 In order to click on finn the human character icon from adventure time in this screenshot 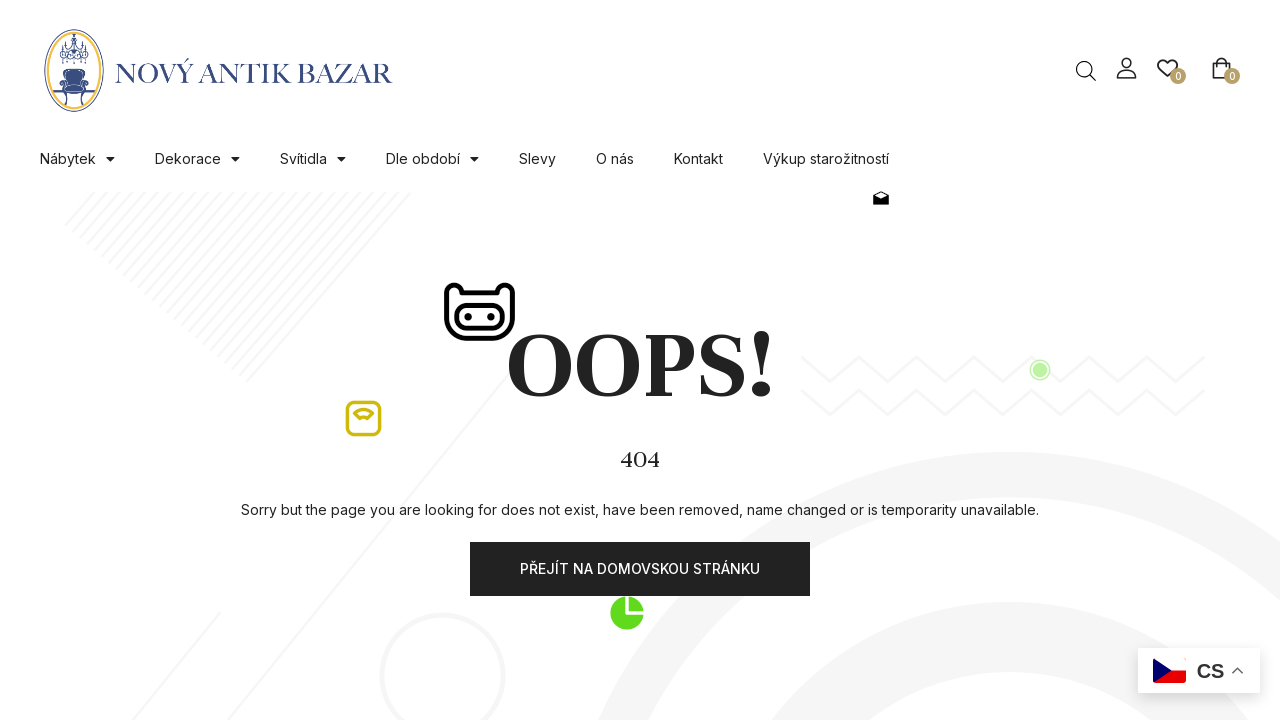, I will do `click(479, 310)`.